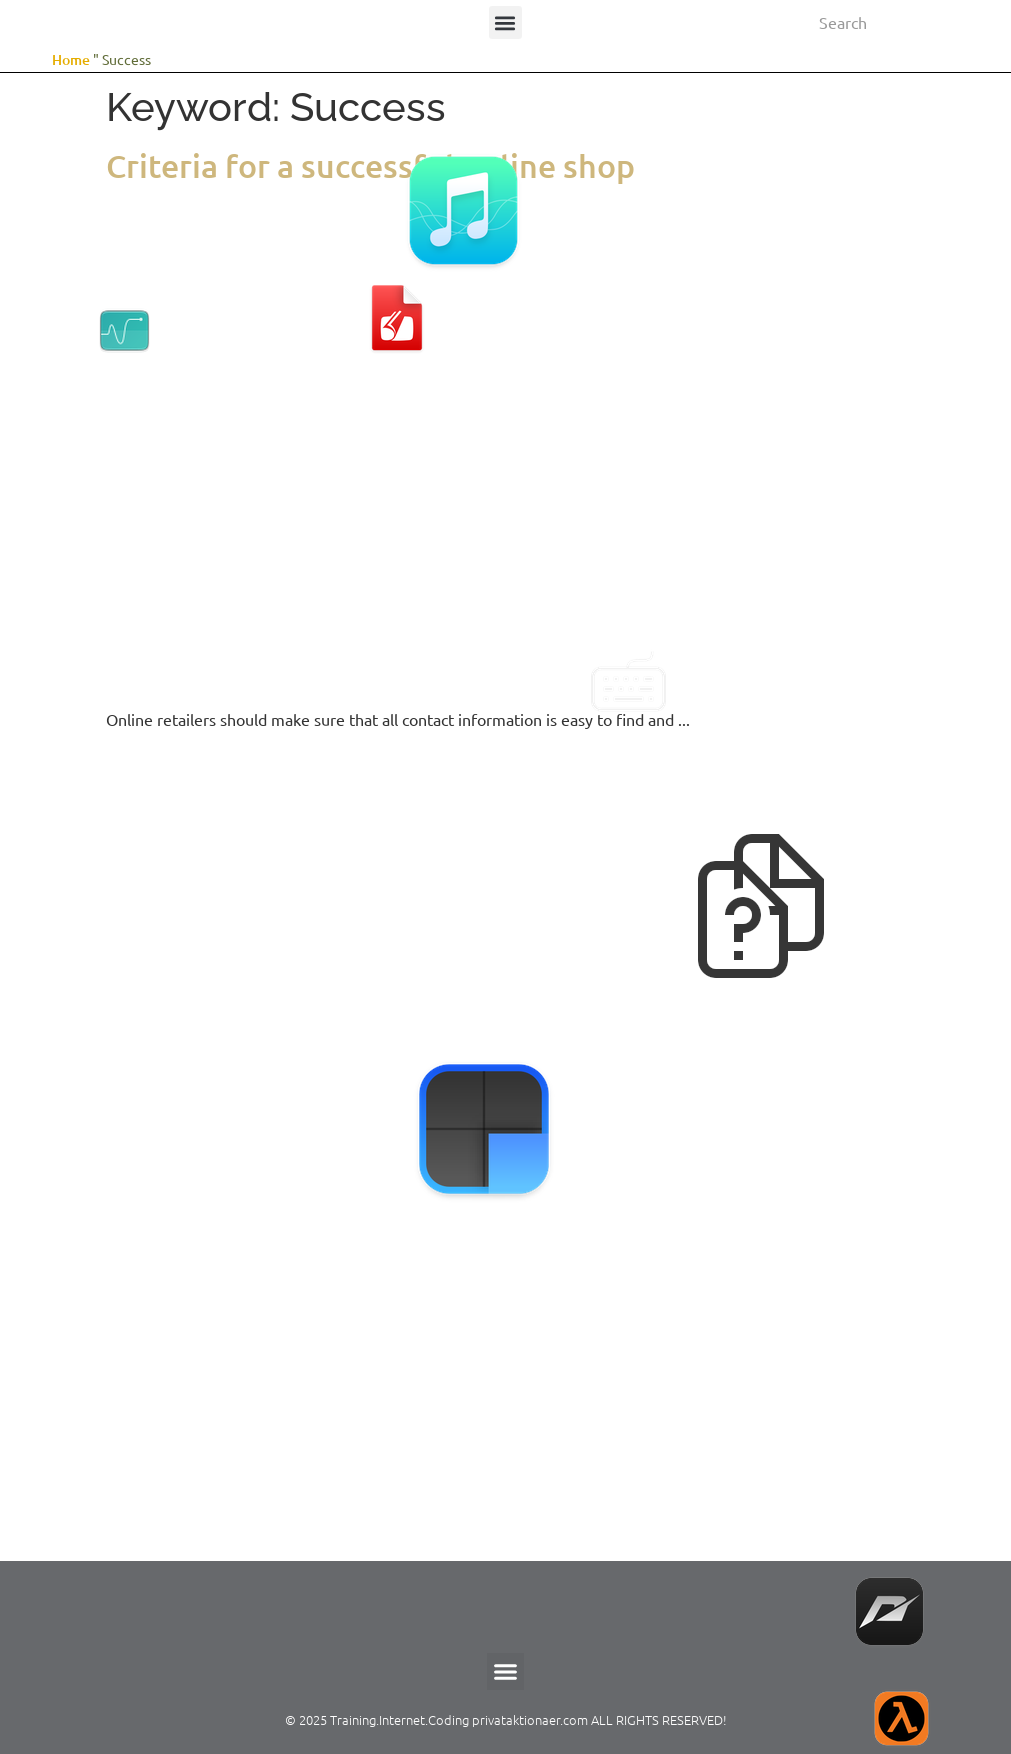 The image size is (1011, 1754). I want to click on launch need for speed shift racing game, so click(889, 1611).